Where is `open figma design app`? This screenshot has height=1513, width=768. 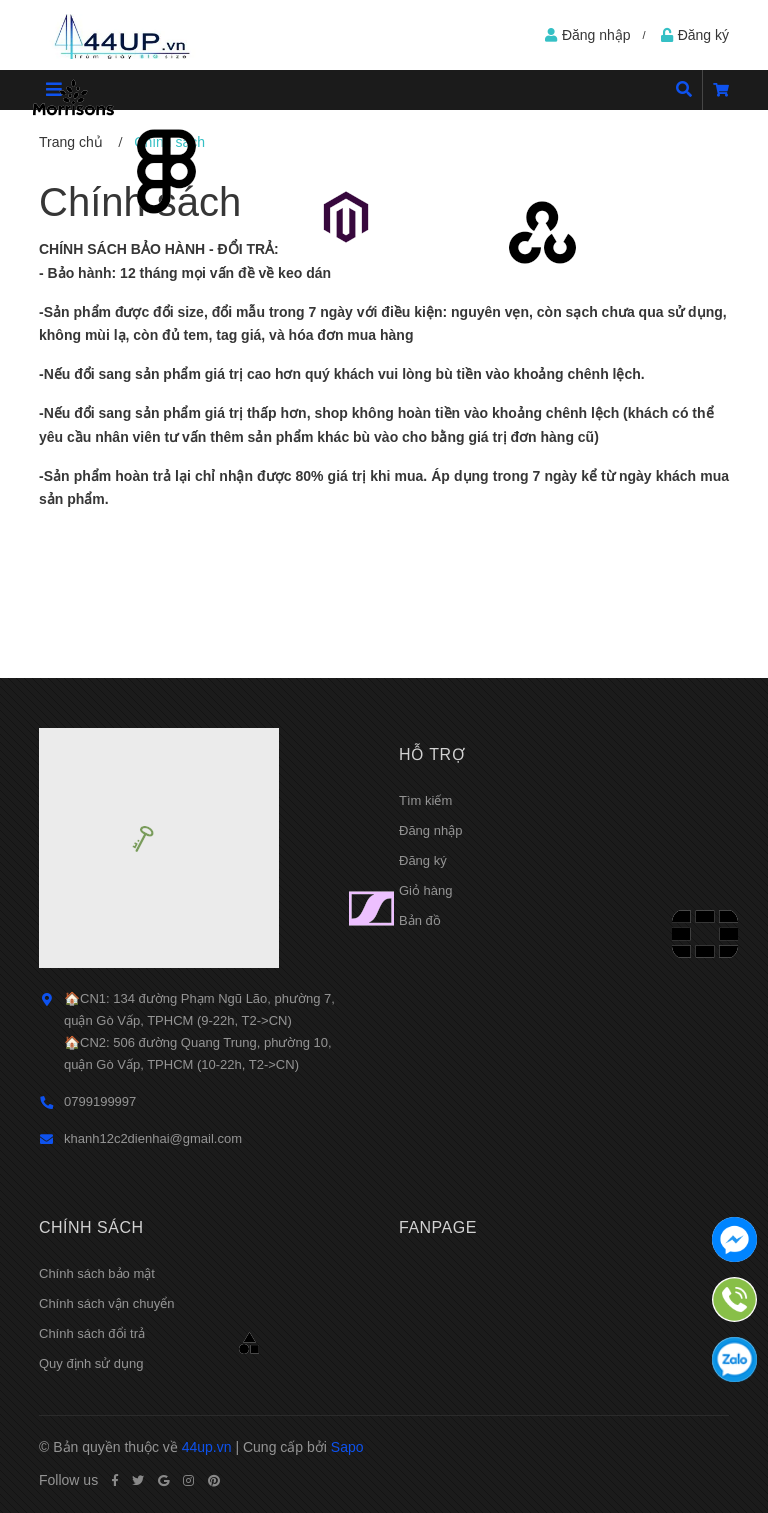 open figma design app is located at coordinates (166, 171).